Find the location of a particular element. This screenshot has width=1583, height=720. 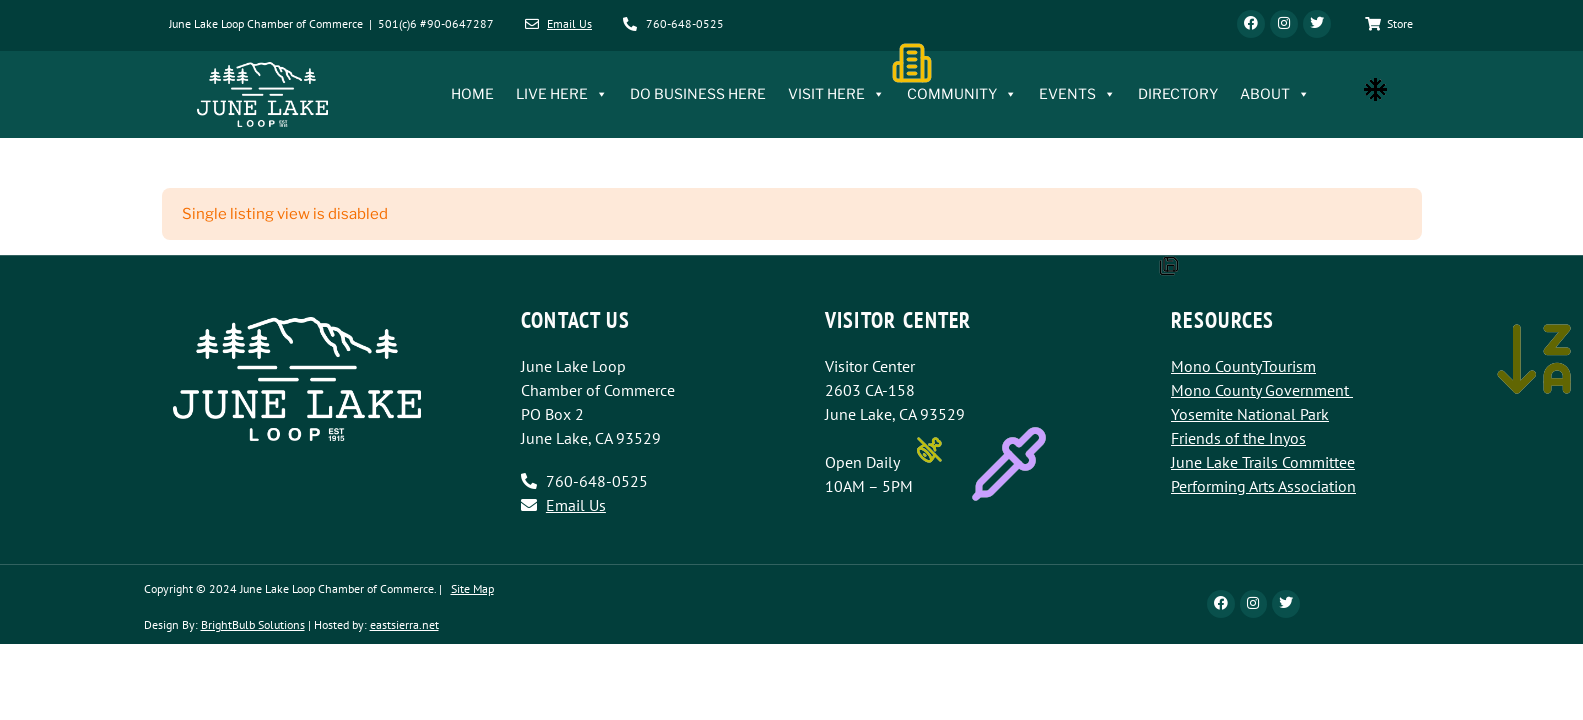

sort items in reverse alphabetical order (Z to A) is located at coordinates (1536, 359).